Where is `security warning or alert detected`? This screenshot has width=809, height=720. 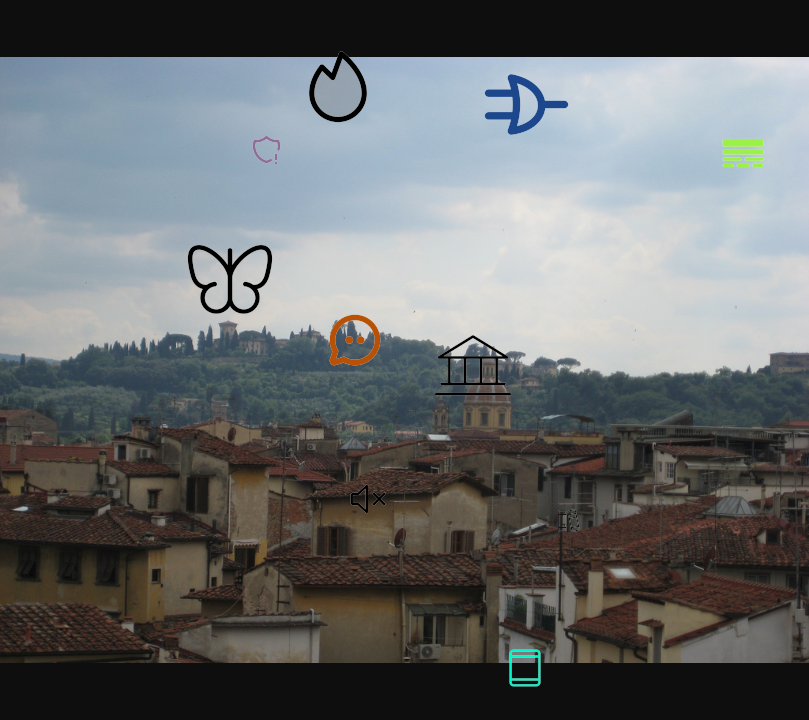
security warning or alert detected is located at coordinates (266, 149).